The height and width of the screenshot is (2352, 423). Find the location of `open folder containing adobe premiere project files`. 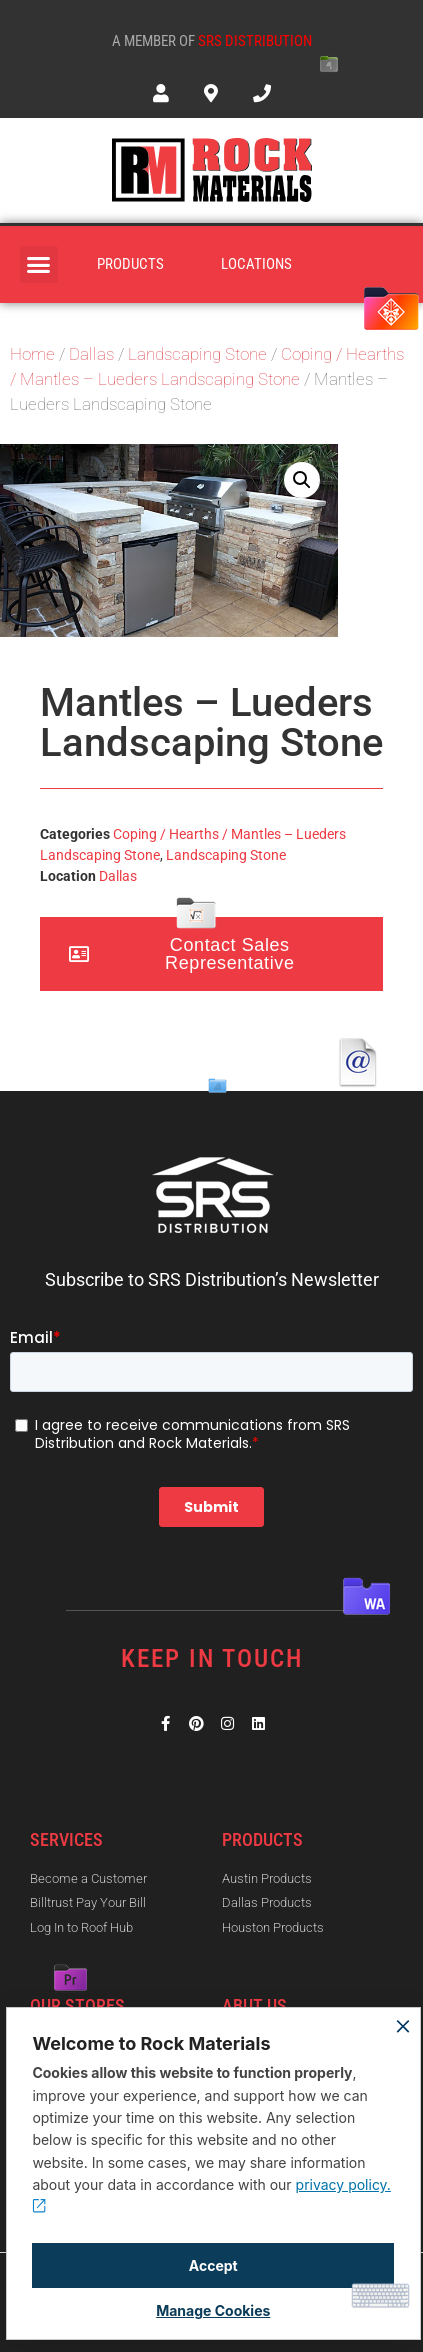

open folder containing adobe premiere project files is located at coordinates (70, 1978).